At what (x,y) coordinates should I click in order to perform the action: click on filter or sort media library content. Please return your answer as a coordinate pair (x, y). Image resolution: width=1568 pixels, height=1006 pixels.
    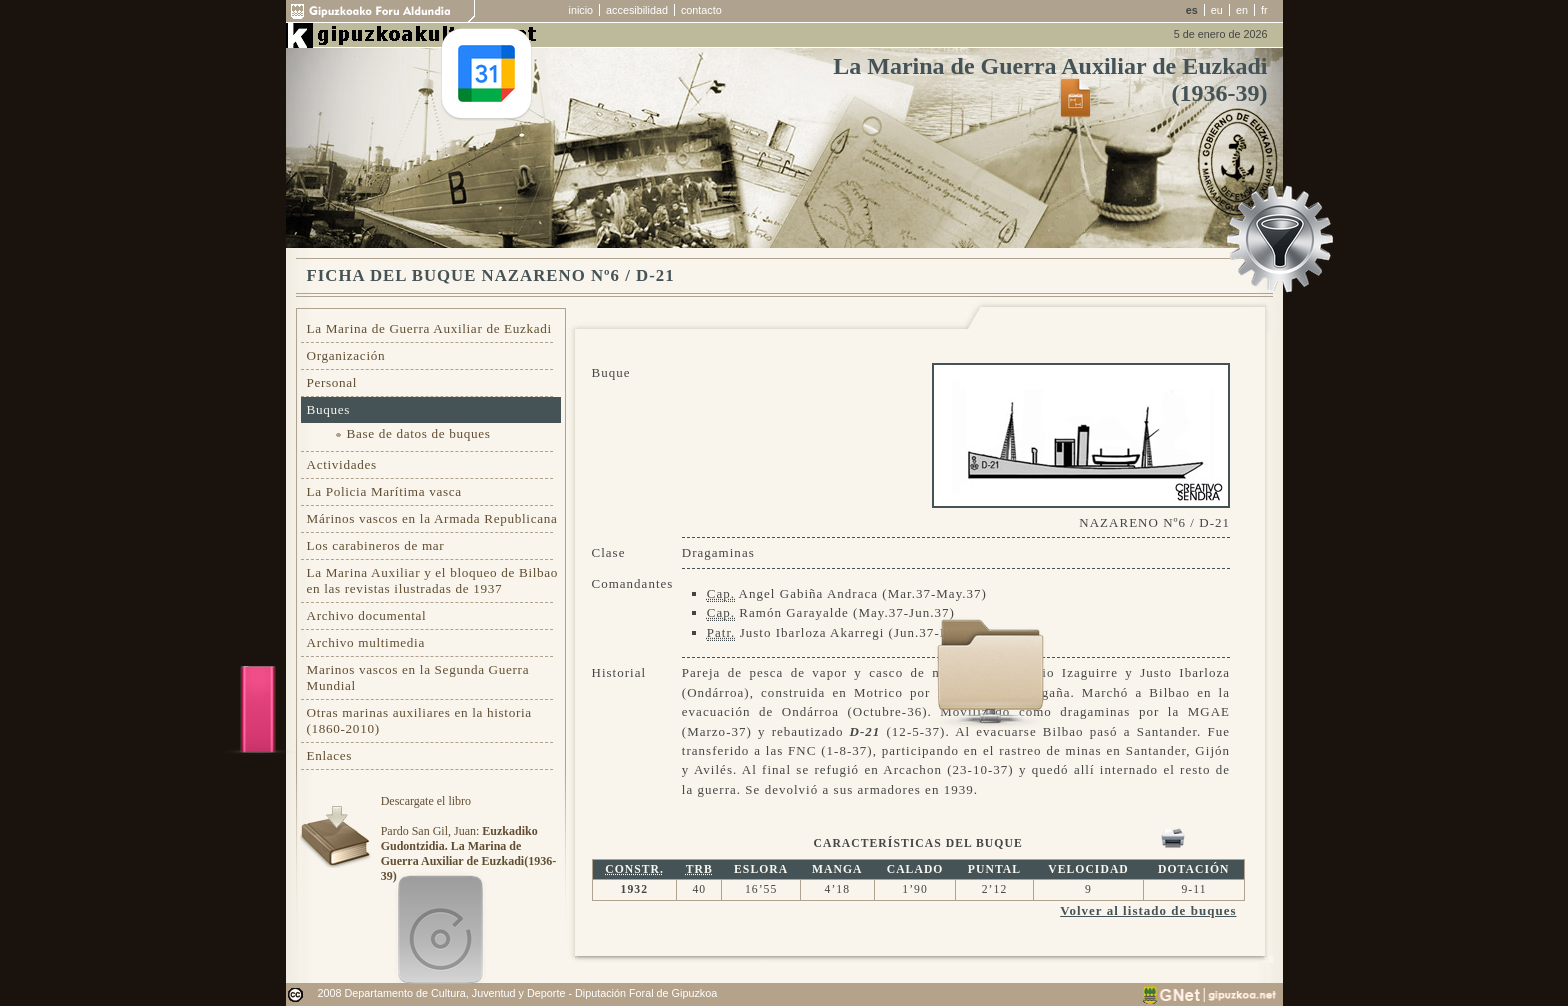
    Looking at the image, I should click on (1280, 239).